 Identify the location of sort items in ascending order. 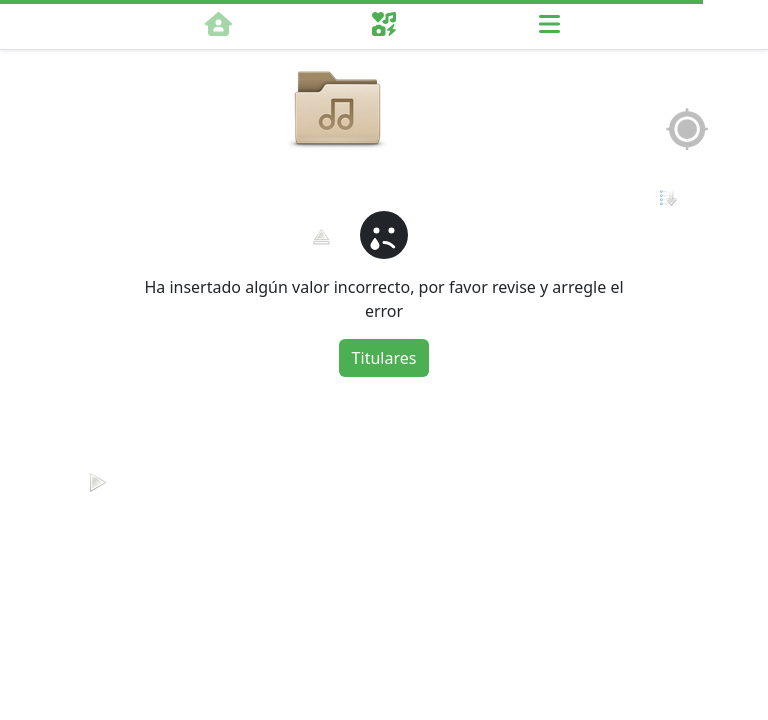
(669, 198).